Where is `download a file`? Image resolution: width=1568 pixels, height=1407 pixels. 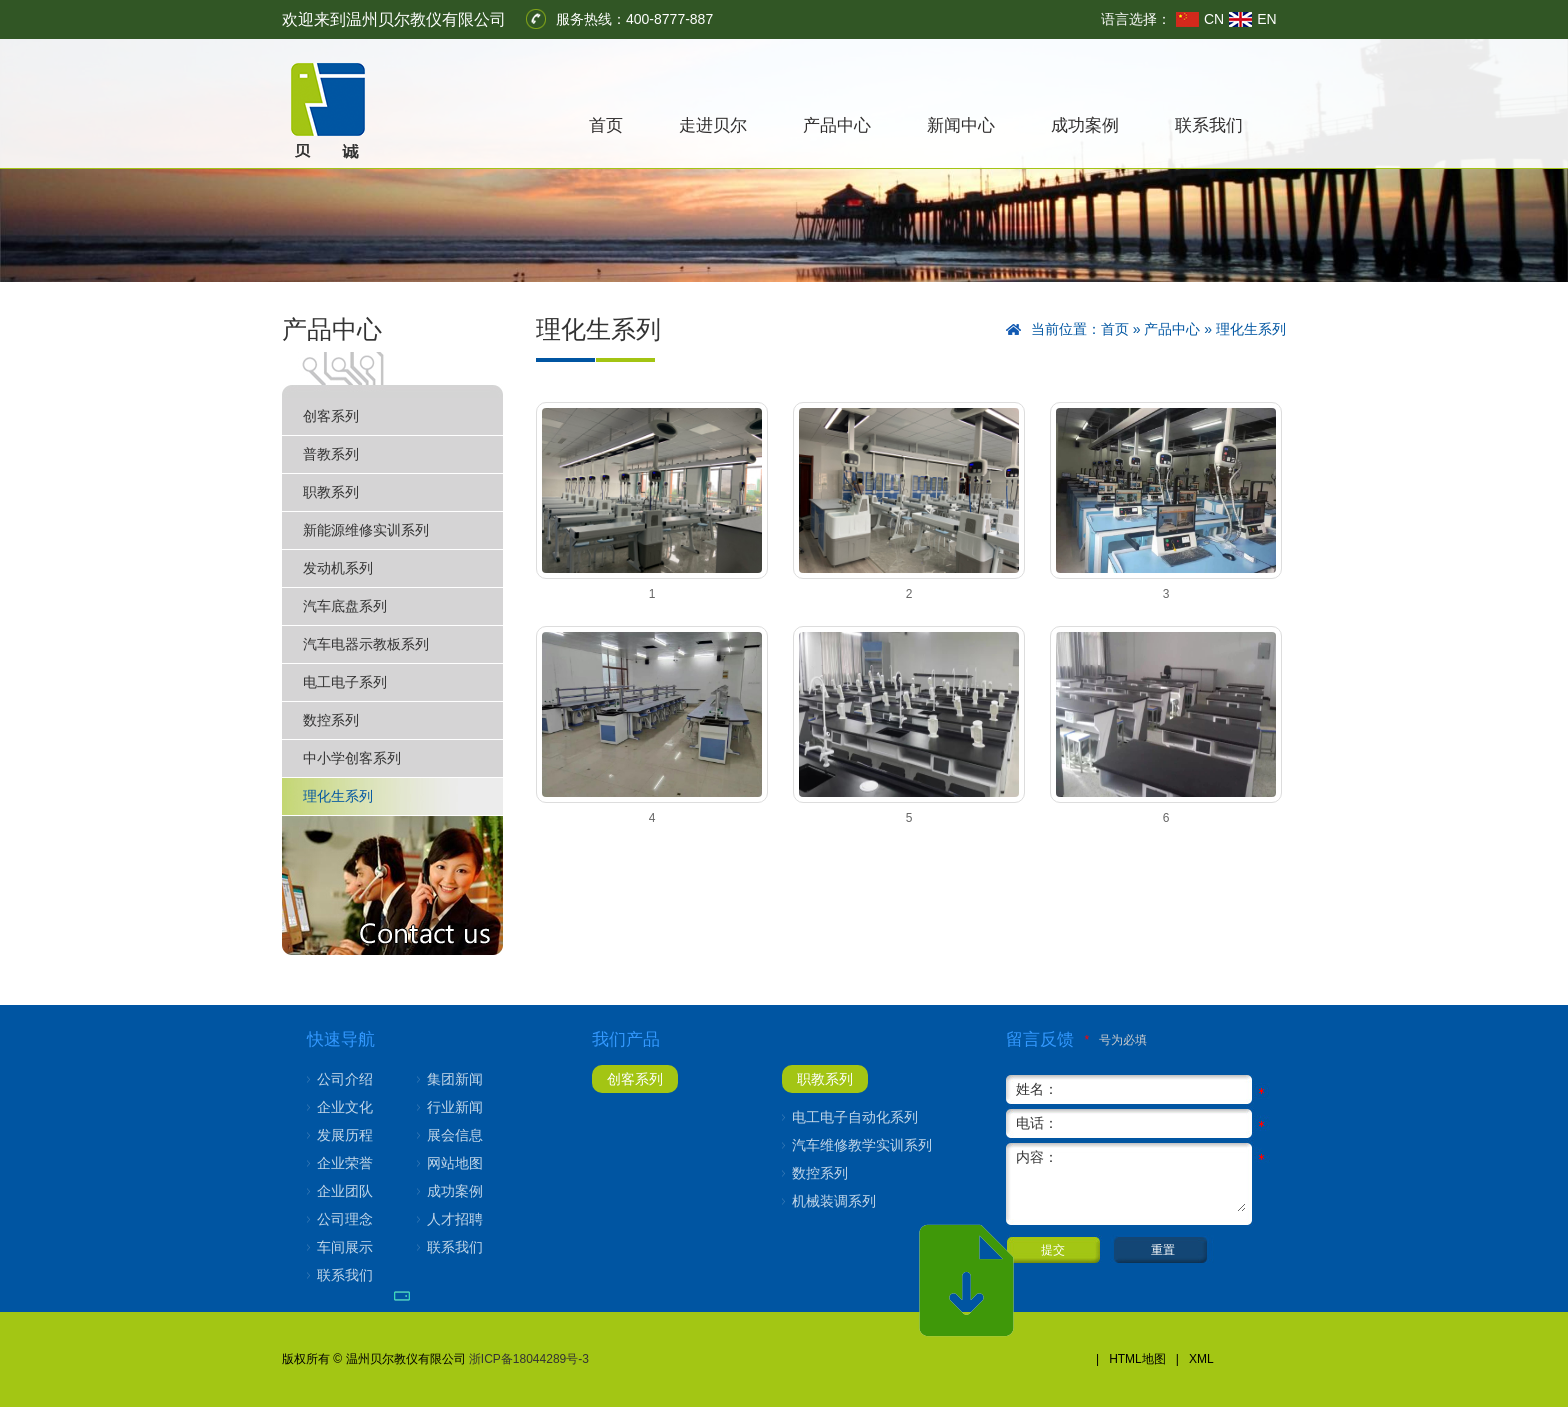 download a file is located at coordinates (966, 1280).